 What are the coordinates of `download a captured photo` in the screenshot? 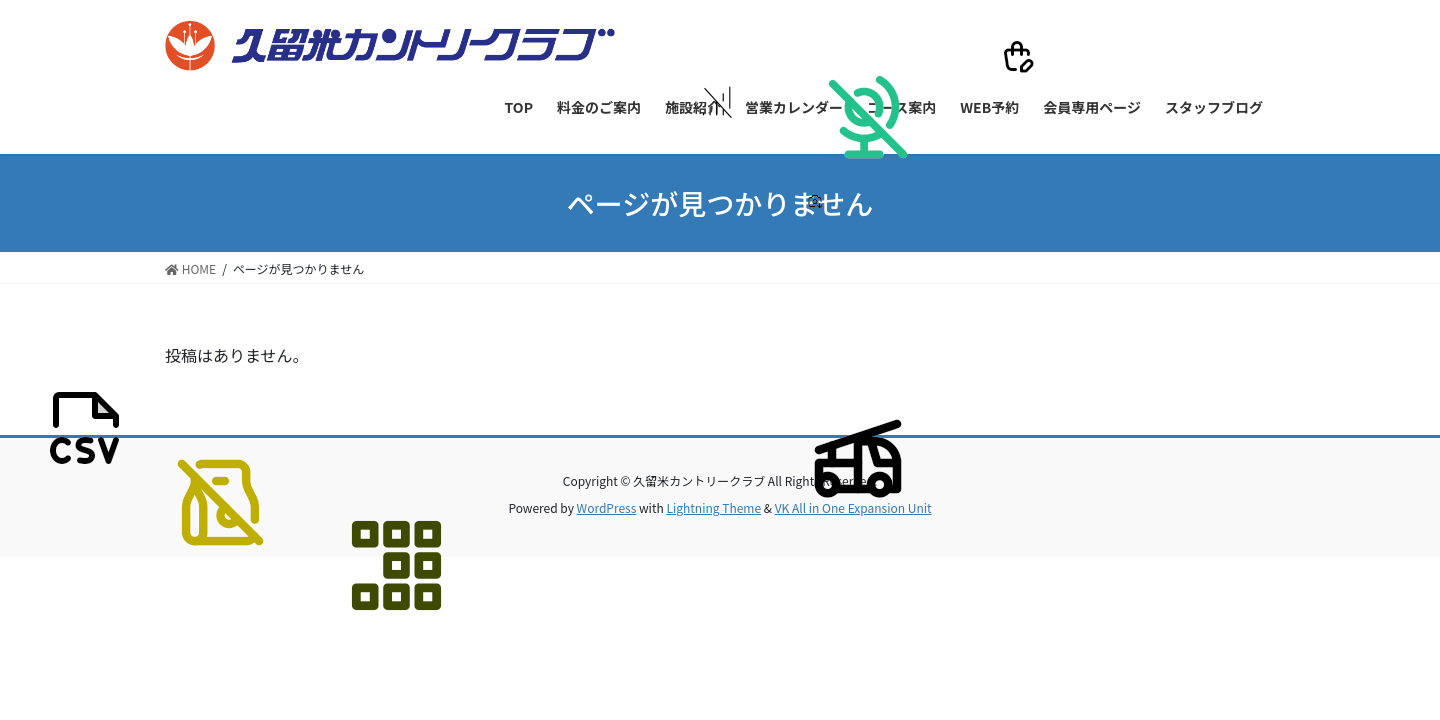 It's located at (815, 201).